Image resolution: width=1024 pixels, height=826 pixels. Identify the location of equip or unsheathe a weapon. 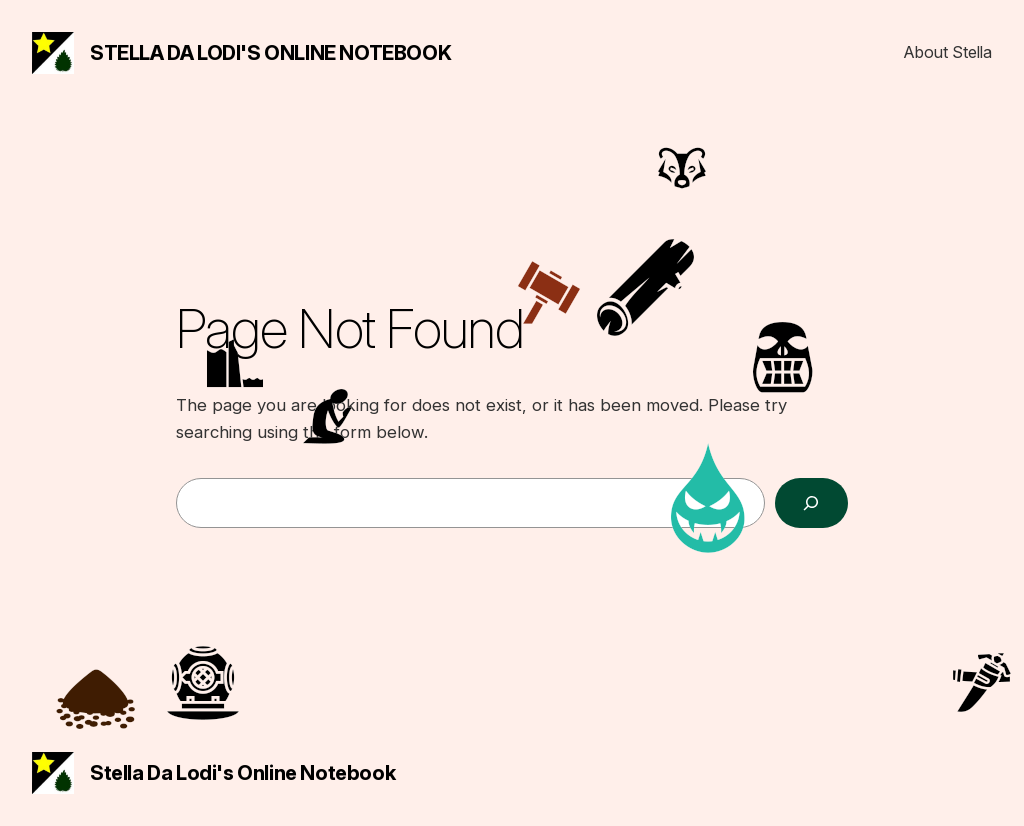
(981, 682).